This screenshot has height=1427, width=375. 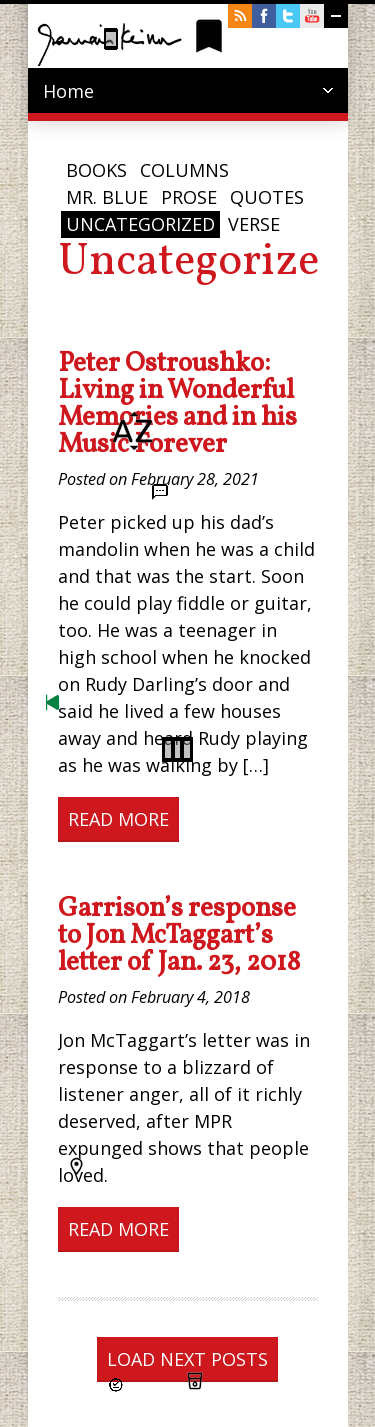 What do you see at coordinates (116, 1385) in the screenshot?
I see `indicates content is available offline` at bounding box center [116, 1385].